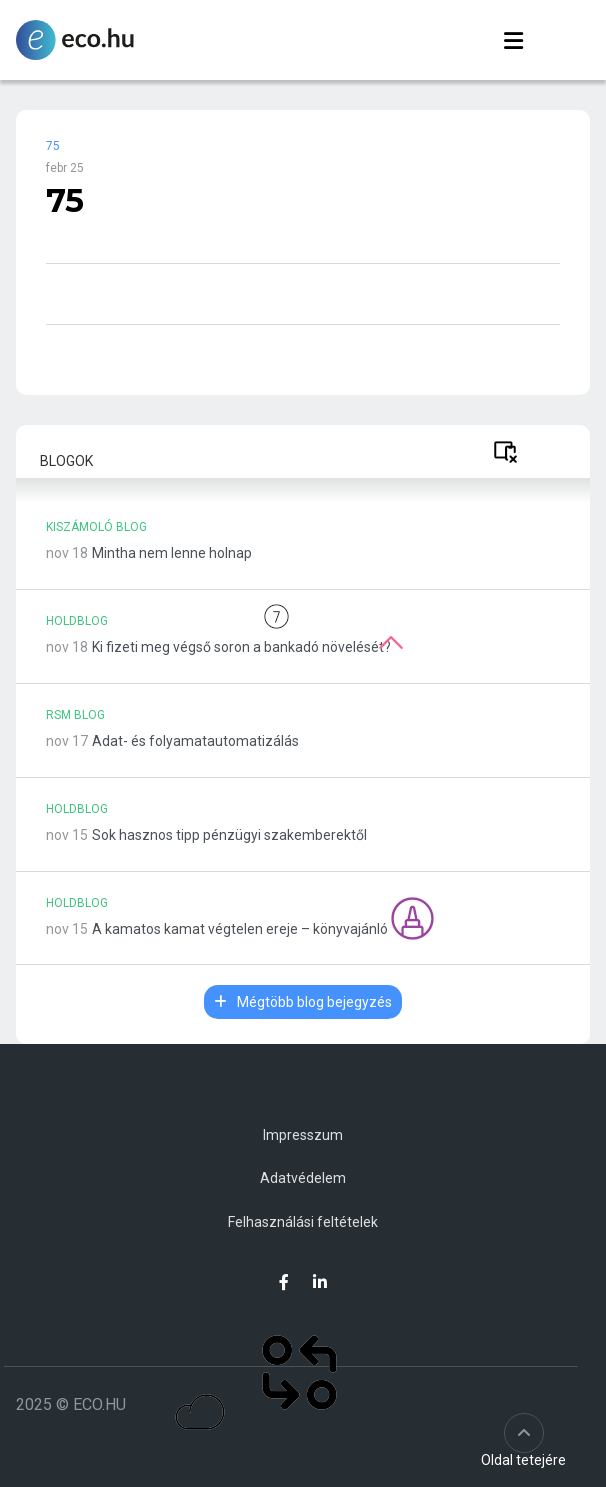 This screenshot has width=606, height=1487. Describe the element at coordinates (276, 616) in the screenshot. I see `indicates step 7 in a multi-step process` at that location.